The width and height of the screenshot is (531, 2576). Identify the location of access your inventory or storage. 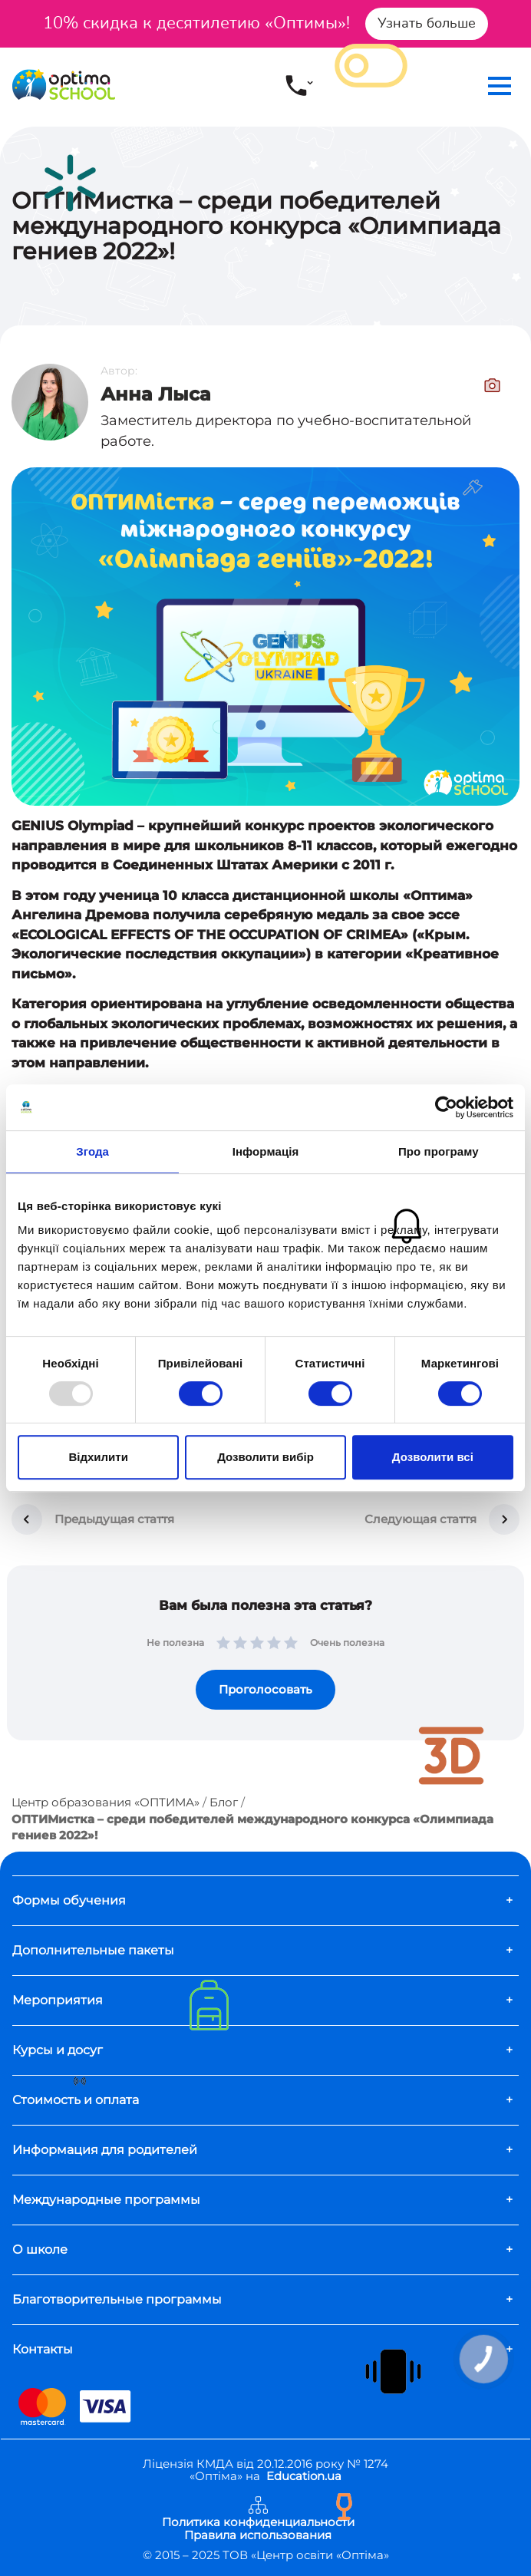
(209, 2007).